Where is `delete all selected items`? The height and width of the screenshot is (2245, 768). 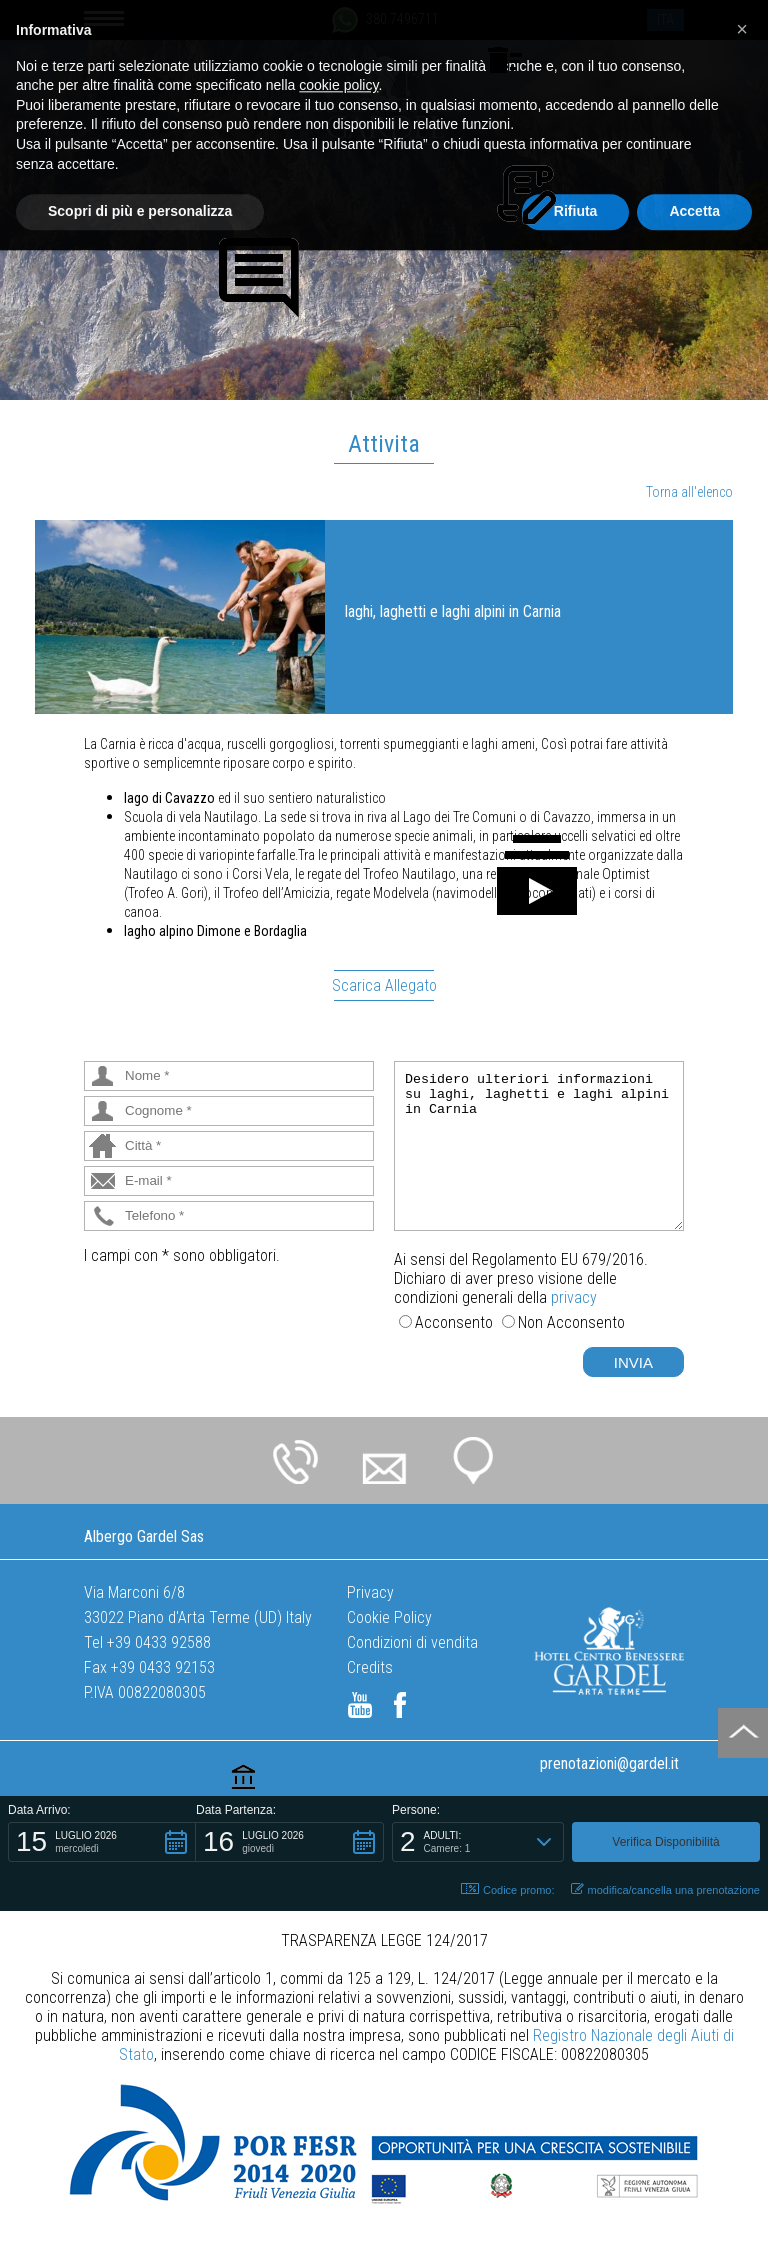
delete all selected items is located at coordinates (505, 60).